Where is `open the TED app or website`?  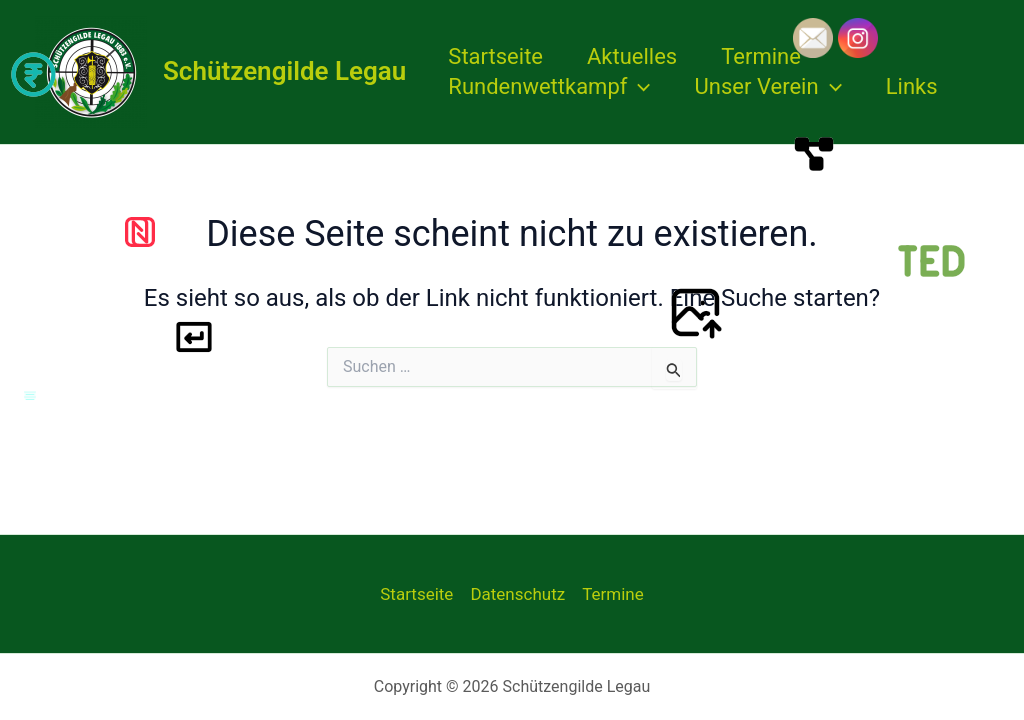 open the TED app or website is located at coordinates (933, 261).